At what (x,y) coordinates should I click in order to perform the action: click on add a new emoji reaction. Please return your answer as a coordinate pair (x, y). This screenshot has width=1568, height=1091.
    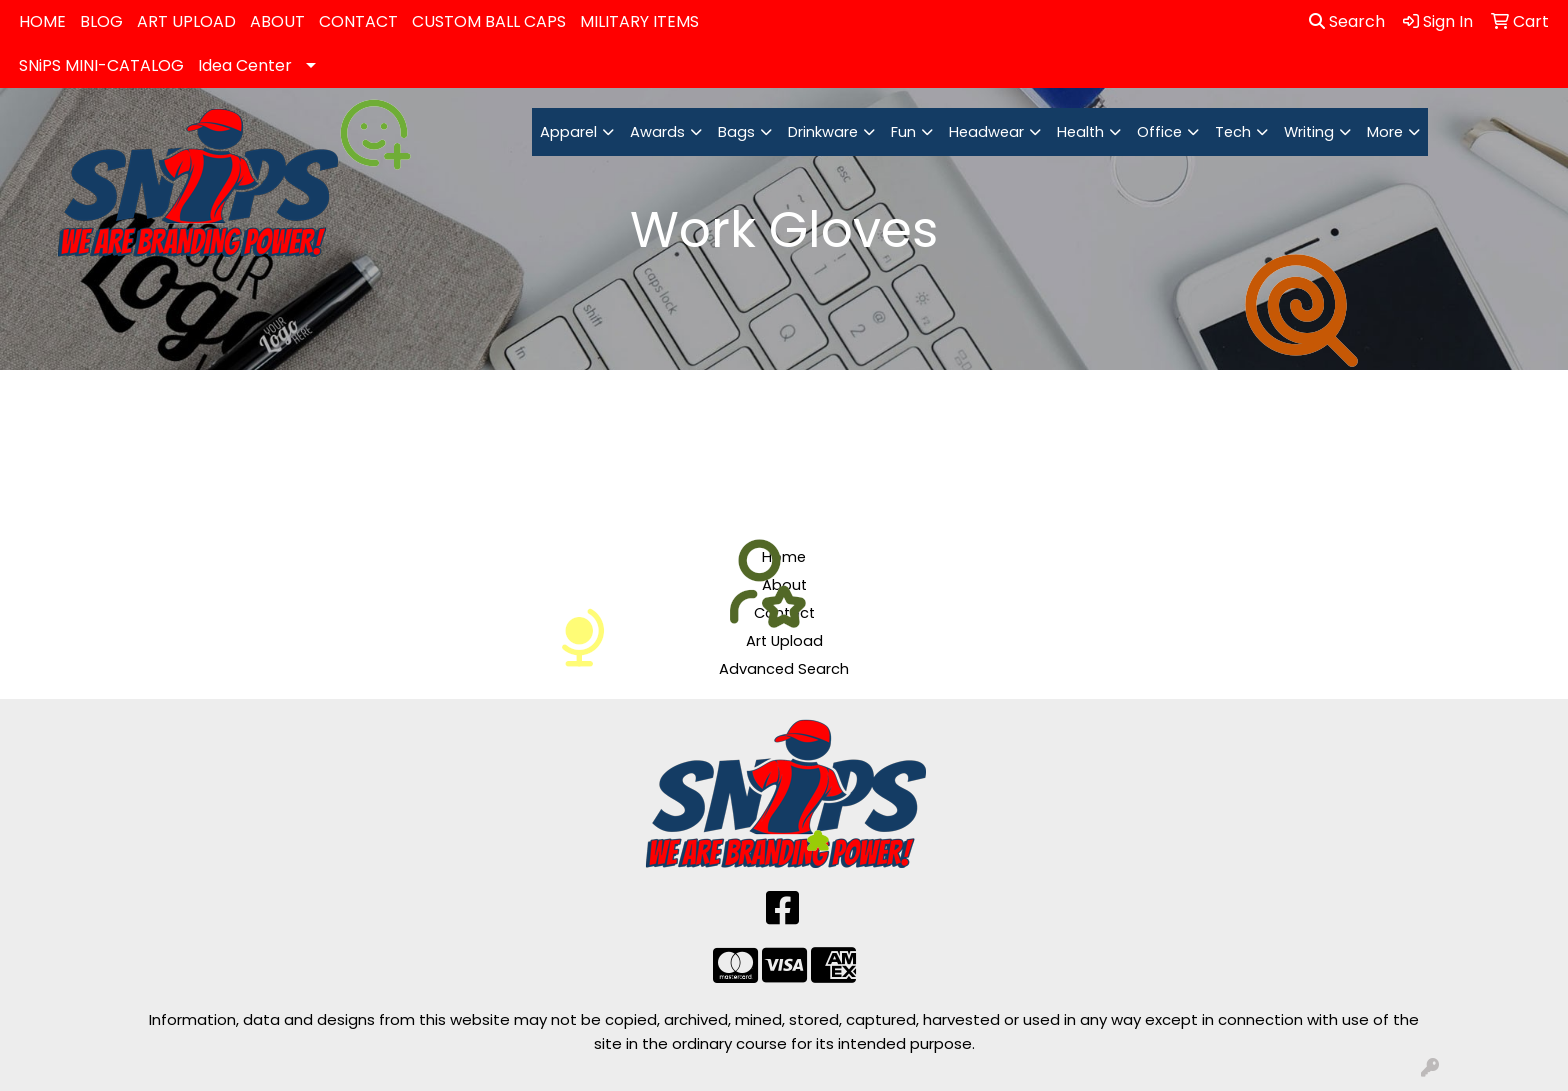
    Looking at the image, I should click on (374, 133).